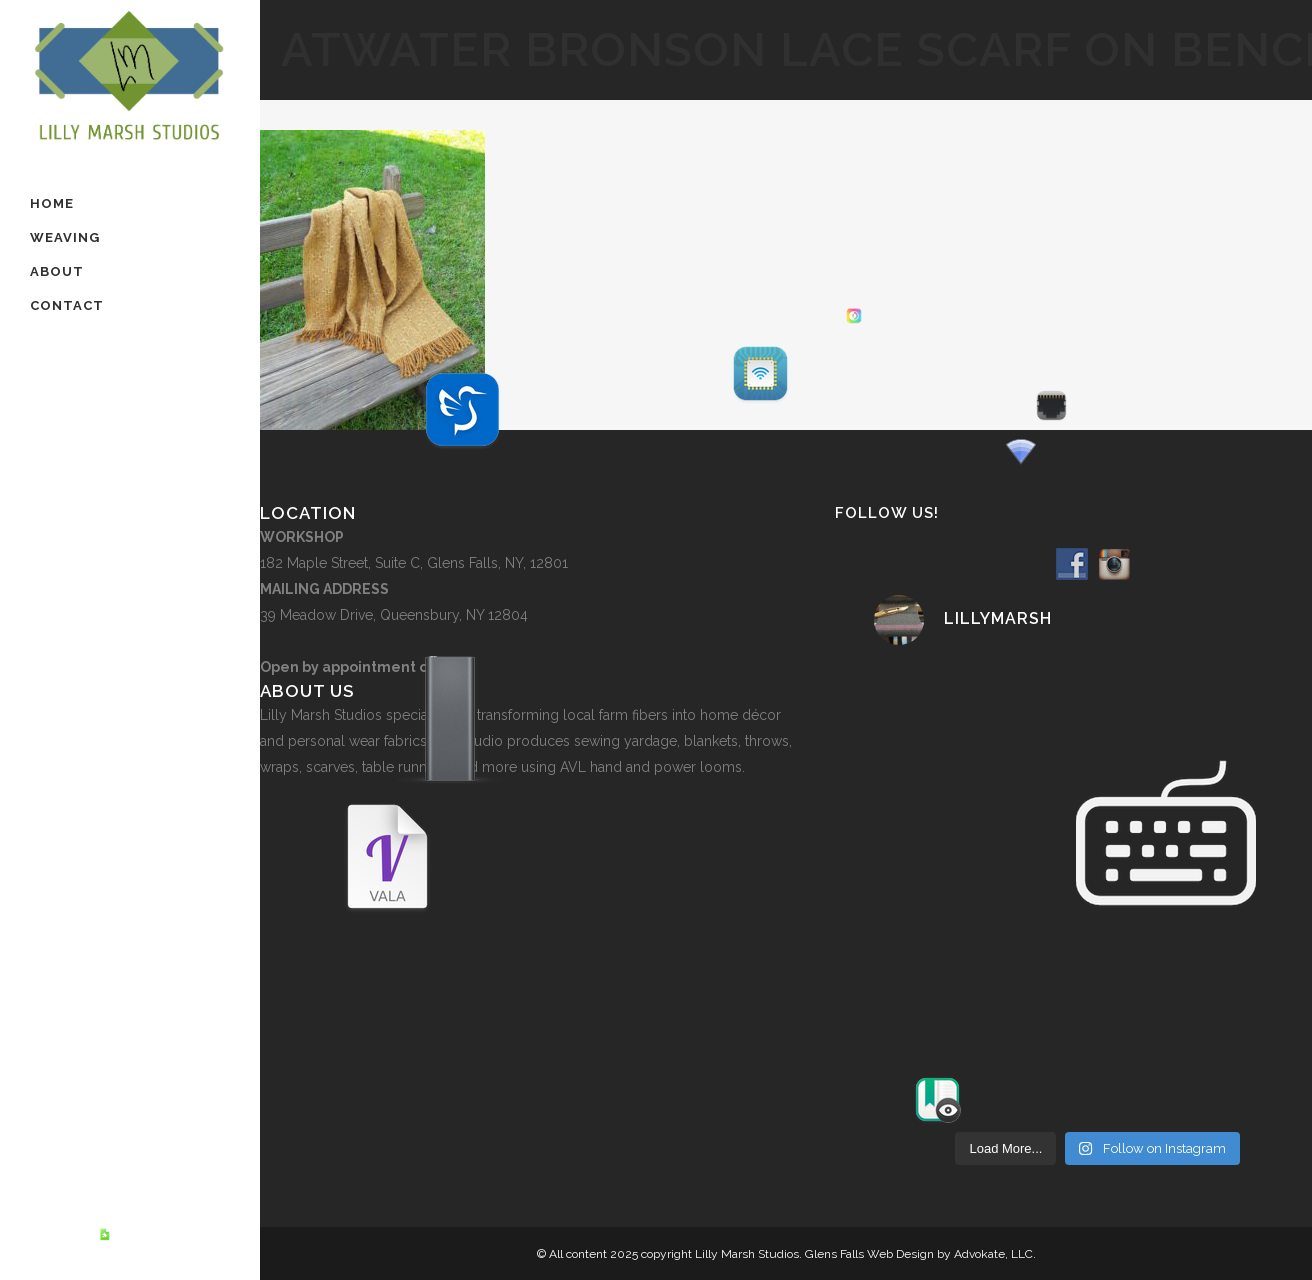 This screenshot has width=1312, height=1280. I want to click on open calibre e-book viewer, so click(937, 1099).